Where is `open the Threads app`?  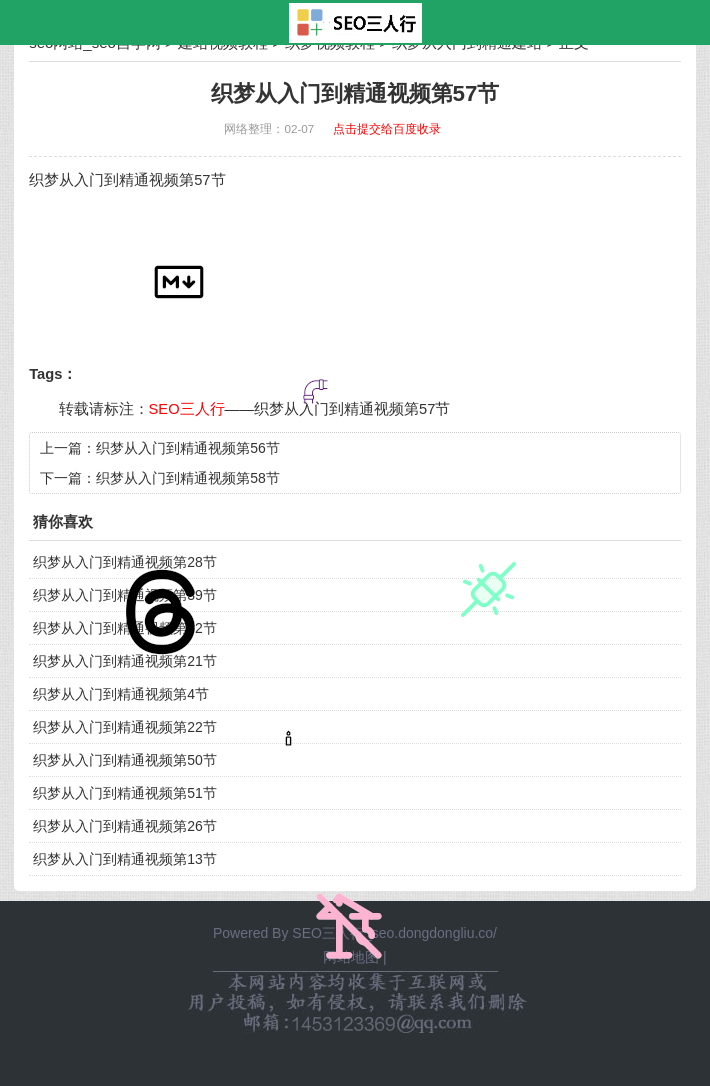 open the Threads app is located at coordinates (162, 612).